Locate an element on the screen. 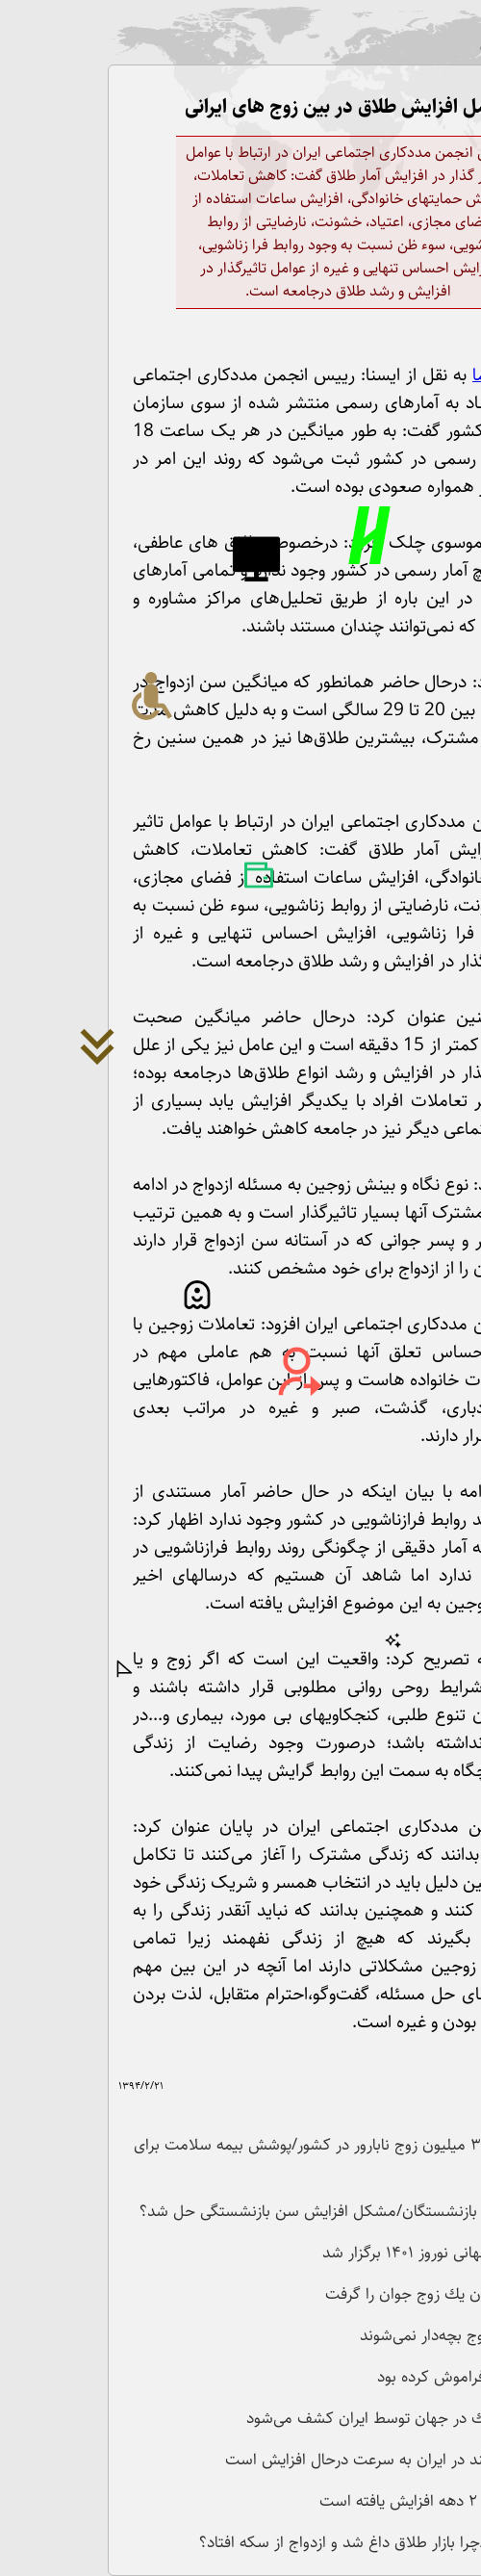 The height and width of the screenshot is (2576, 481). indicates AI-generated or enhanced content is located at coordinates (393, 1640).